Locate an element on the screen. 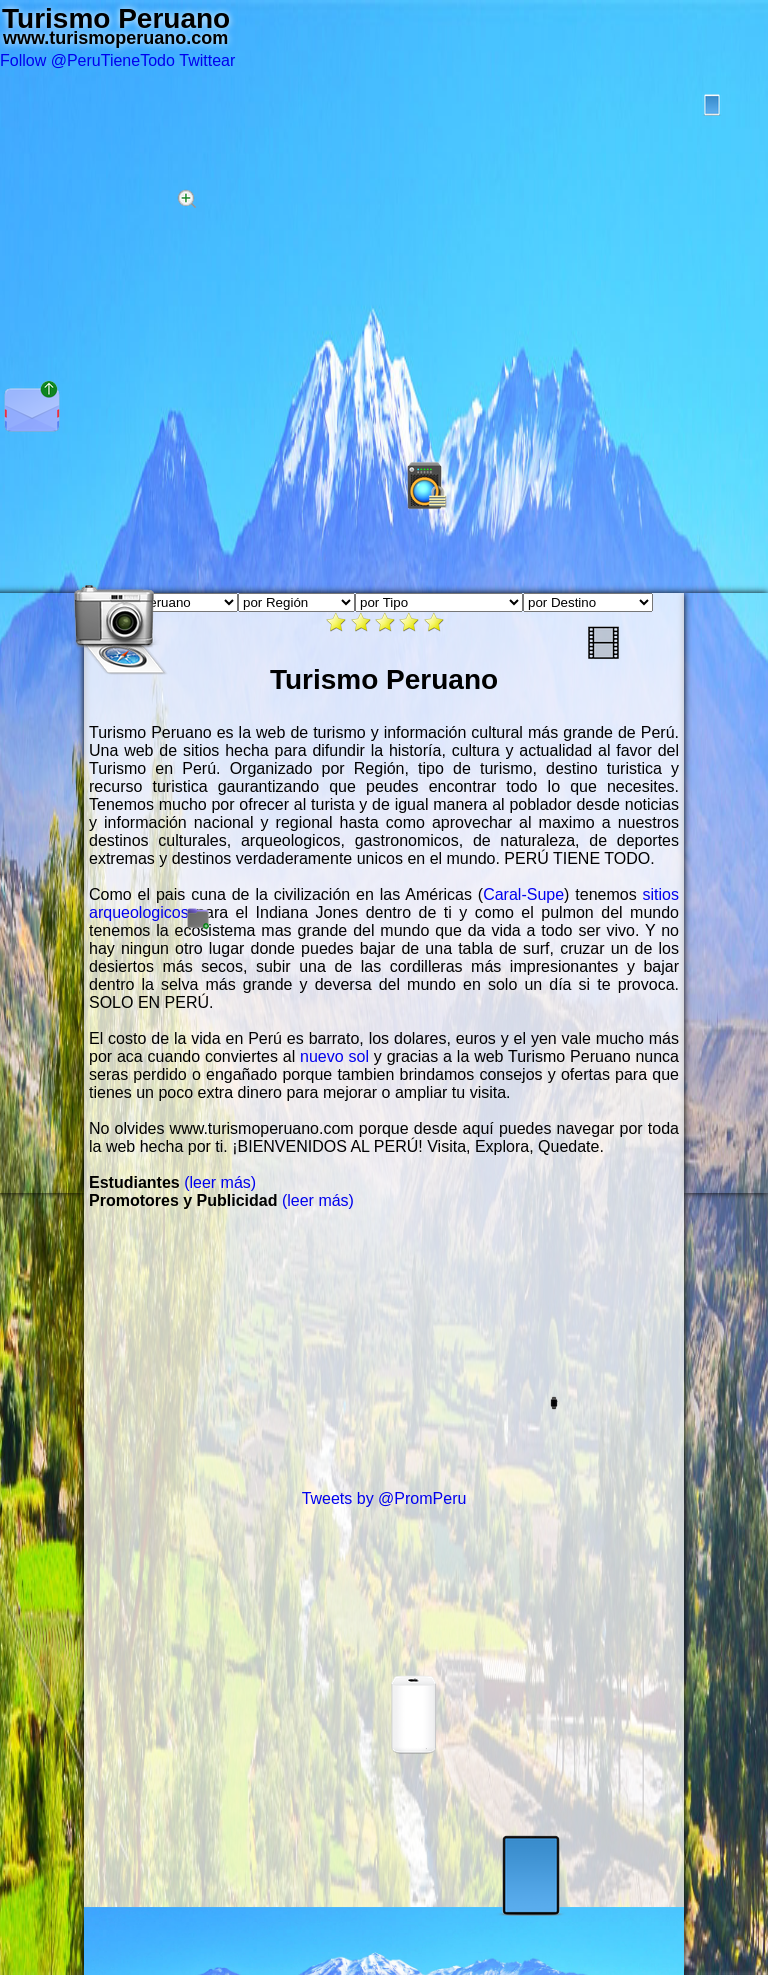  zoom in on the current view is located at coordinates (187, 199).